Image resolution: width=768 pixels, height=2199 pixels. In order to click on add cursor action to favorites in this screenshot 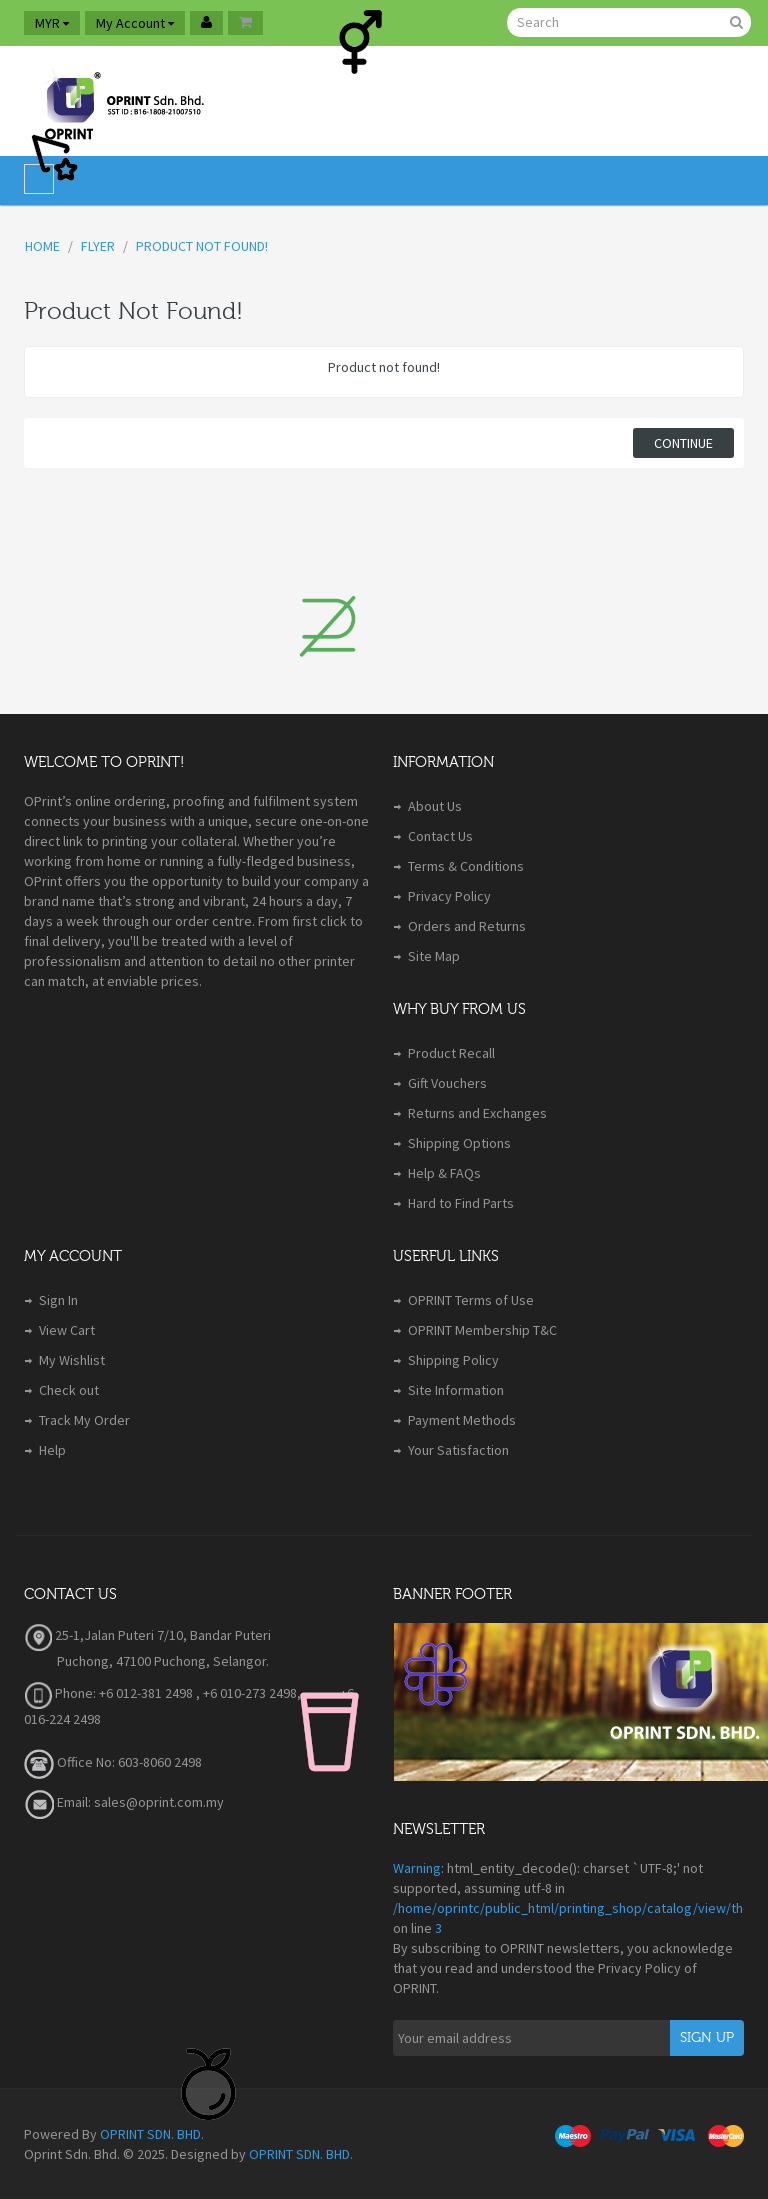, I will do `click(52, 155)`.